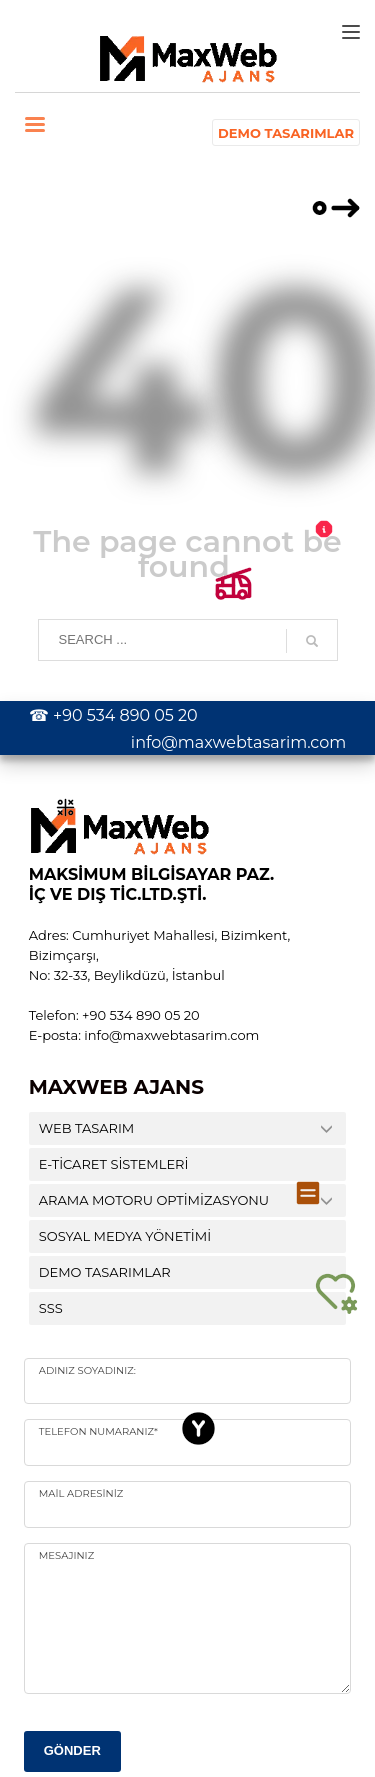 This screenshot has width=375, height=1777. Describe the element at coordinates (324, 529) in the screenshot. I see `view more information or details` at that location.